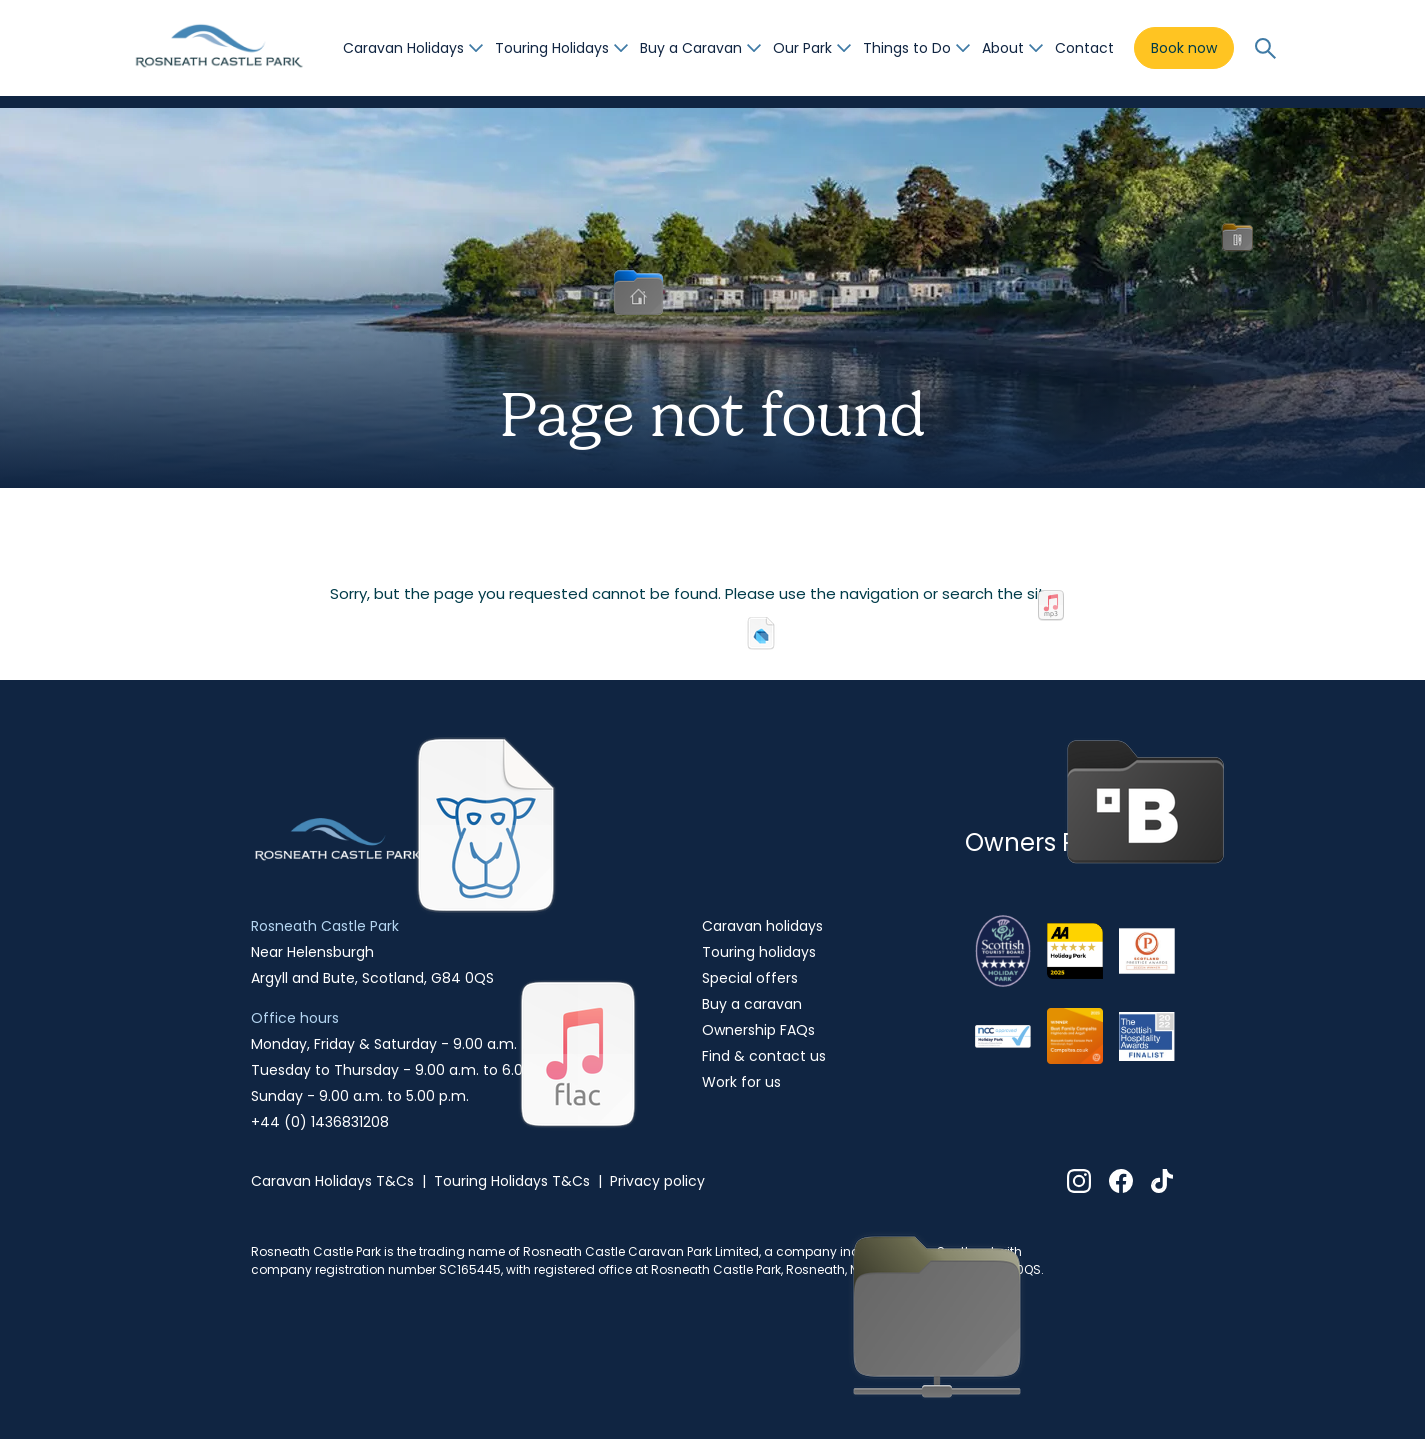 Image resolution: width=1425 pixels, height=1439 pixels. What do you see at coordinates (937, 1314) in the screenshot?
I see `access files stored on a remote server` at bounding box center [937, 1314].